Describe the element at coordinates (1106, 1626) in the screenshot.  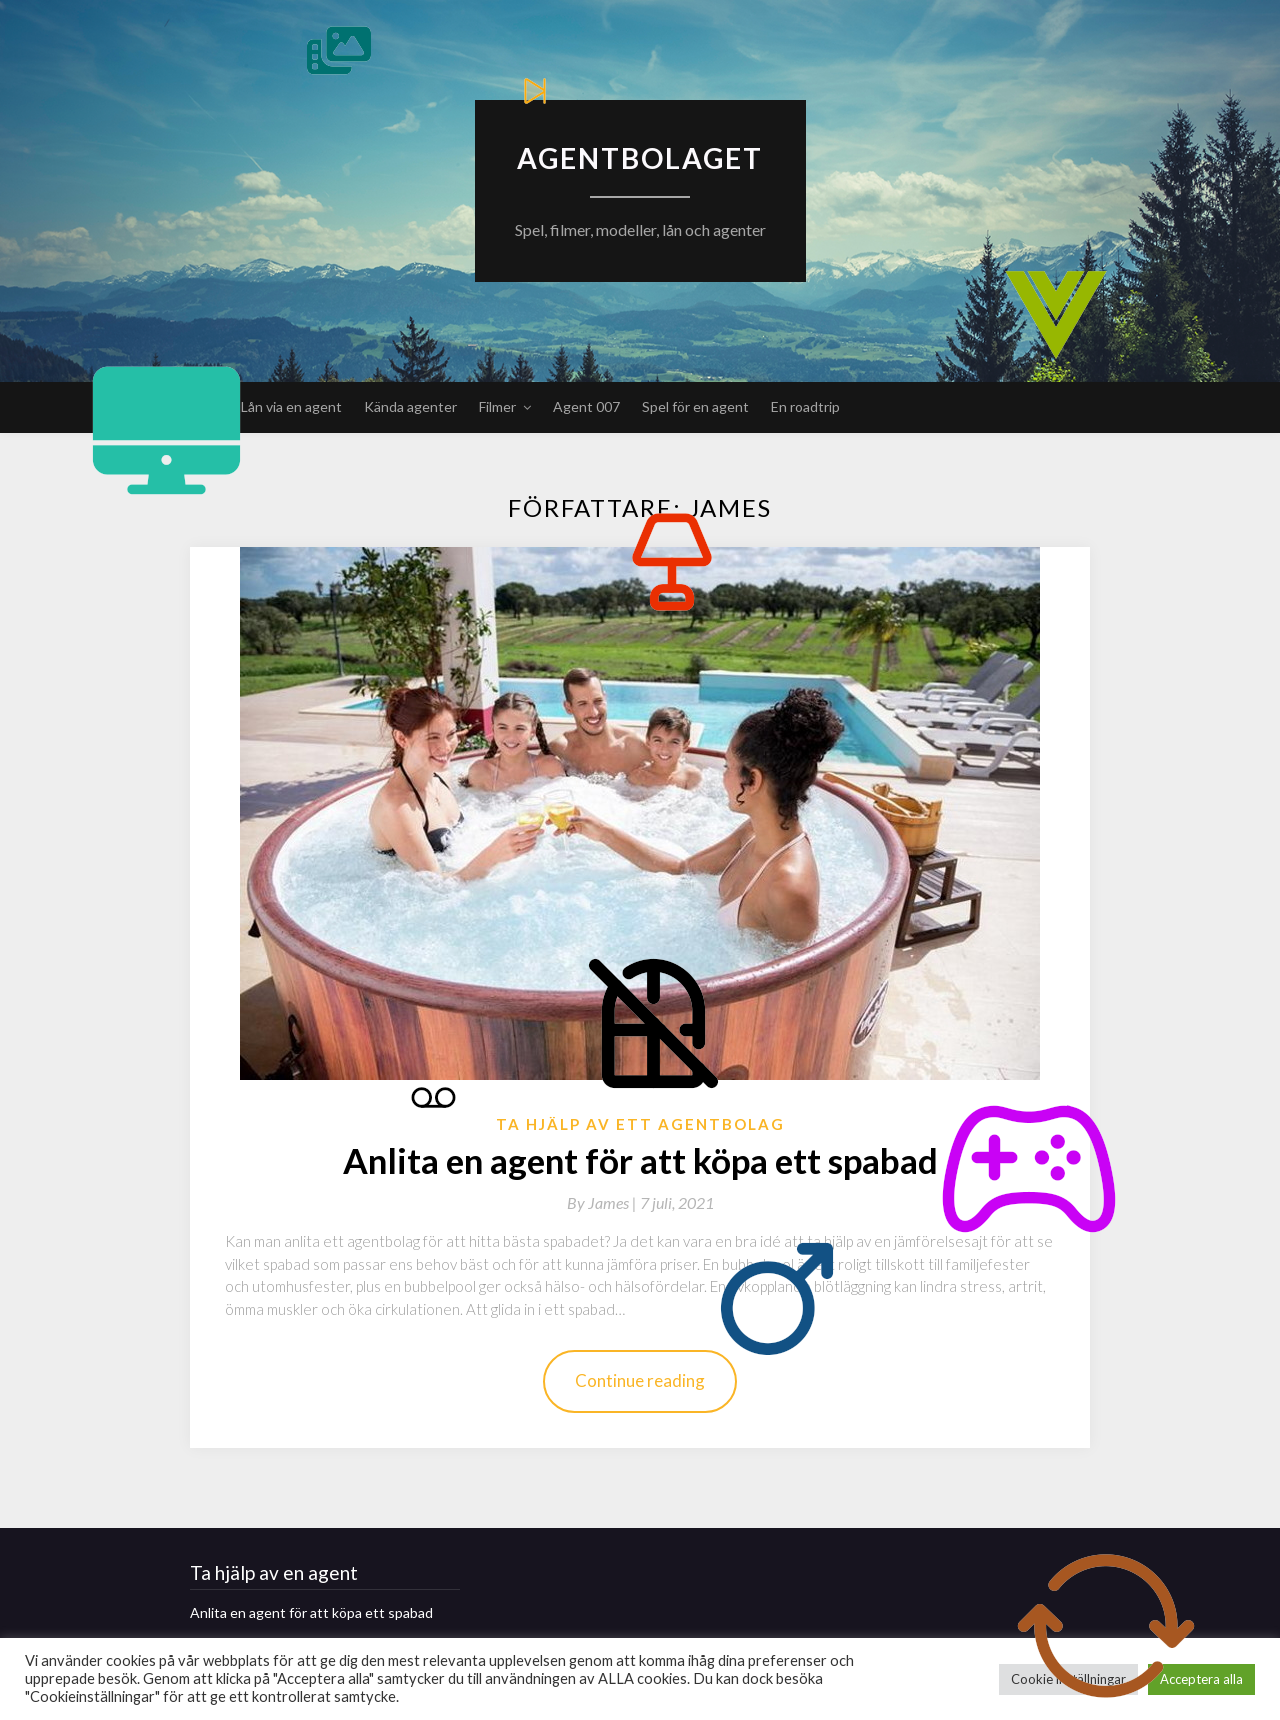
I see `sync data across devices` at that location.